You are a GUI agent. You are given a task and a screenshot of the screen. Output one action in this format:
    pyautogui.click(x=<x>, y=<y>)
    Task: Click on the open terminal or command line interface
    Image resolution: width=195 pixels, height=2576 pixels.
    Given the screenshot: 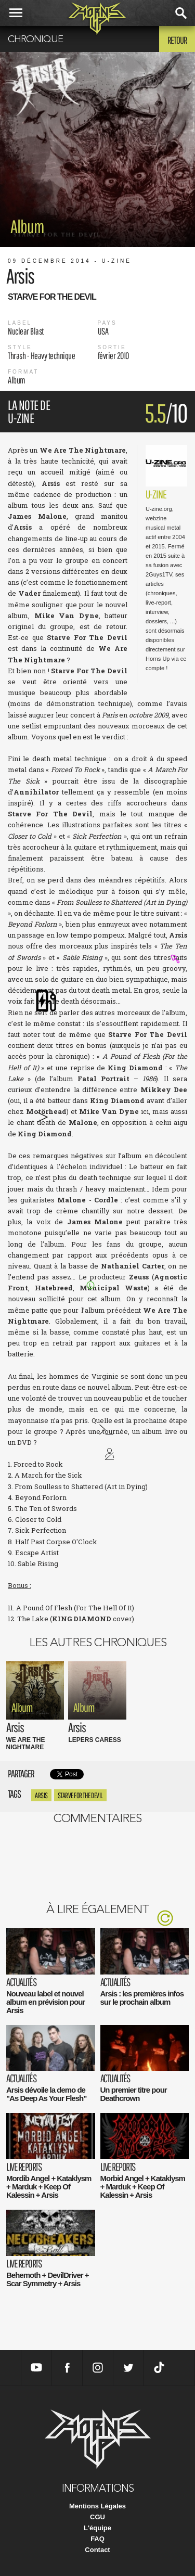 What is the action you would take?
    pyautogui.click(x=106, y=1429)
    